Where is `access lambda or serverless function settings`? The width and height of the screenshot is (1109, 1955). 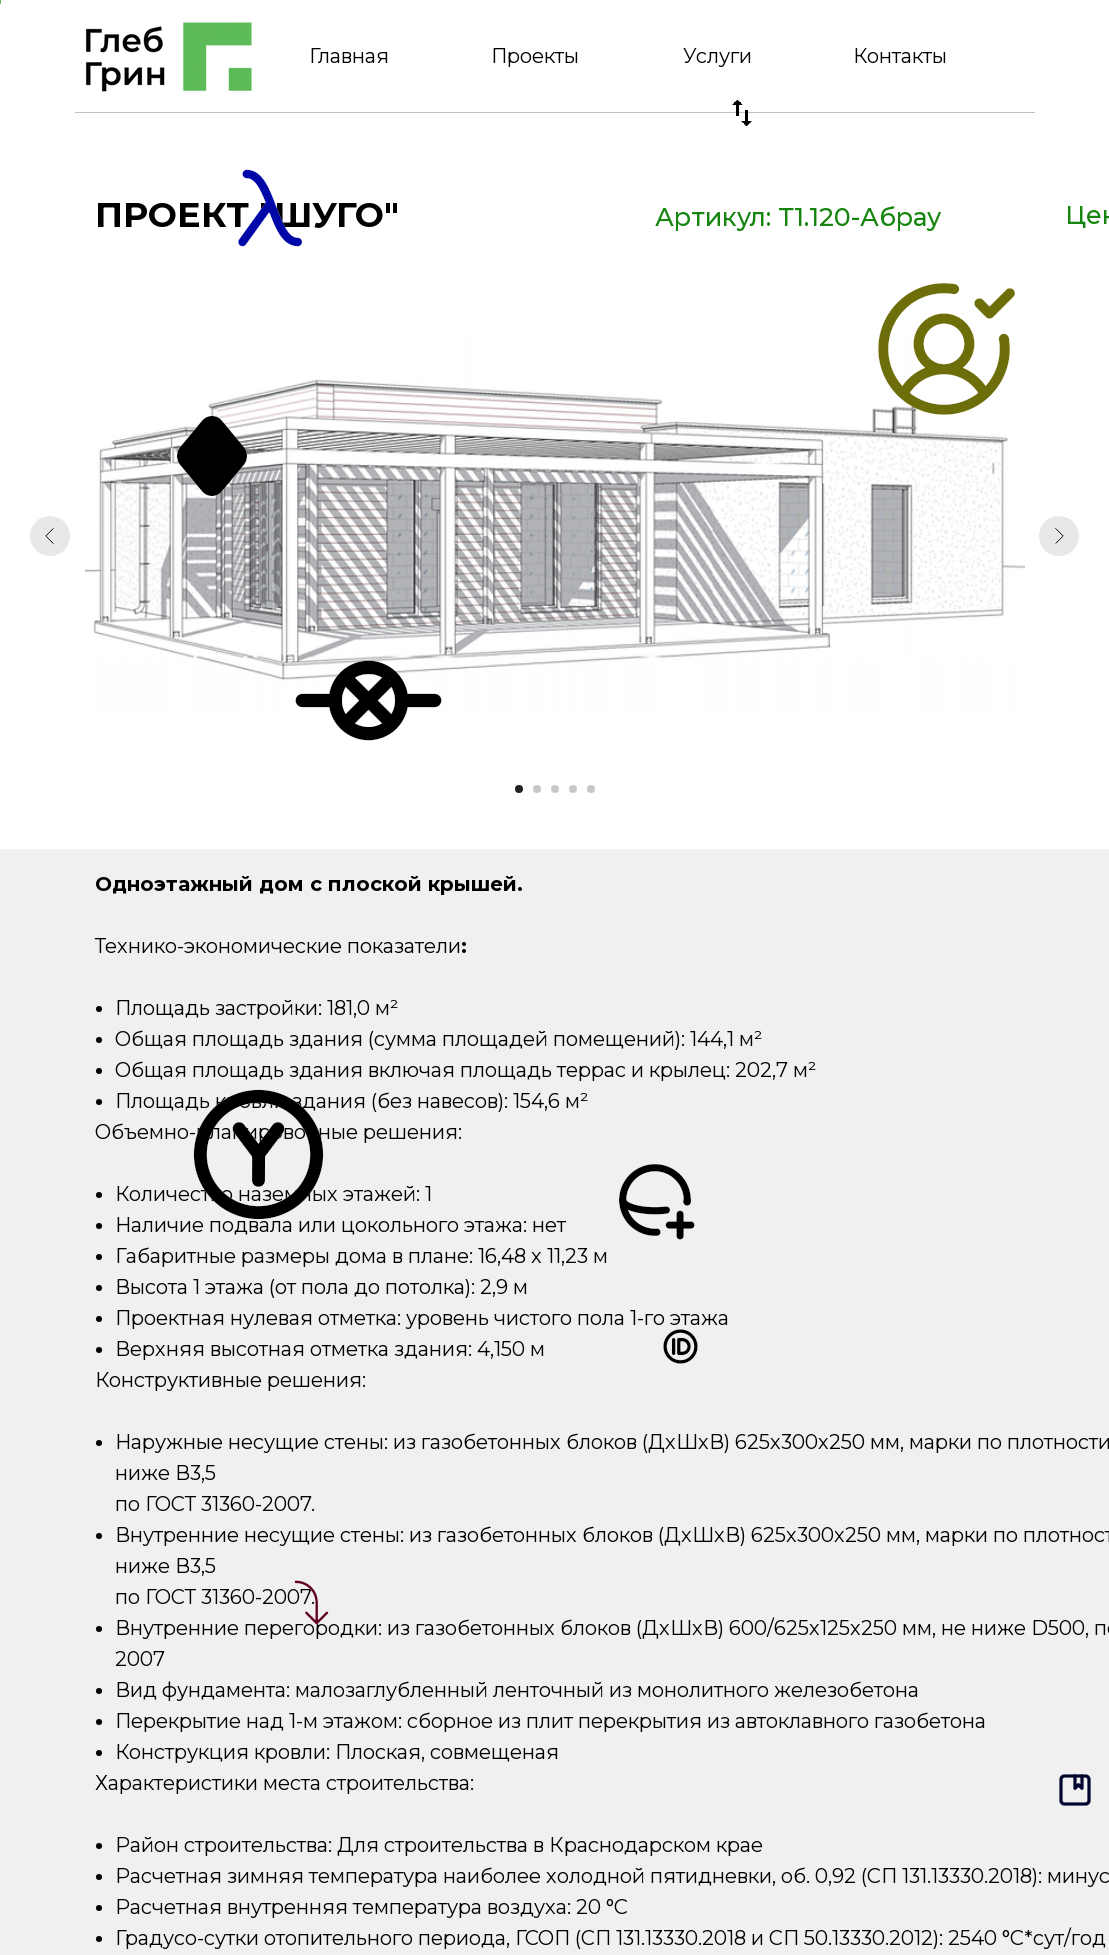 access lambda or serverless function settings is located at coordinates (268, 208).